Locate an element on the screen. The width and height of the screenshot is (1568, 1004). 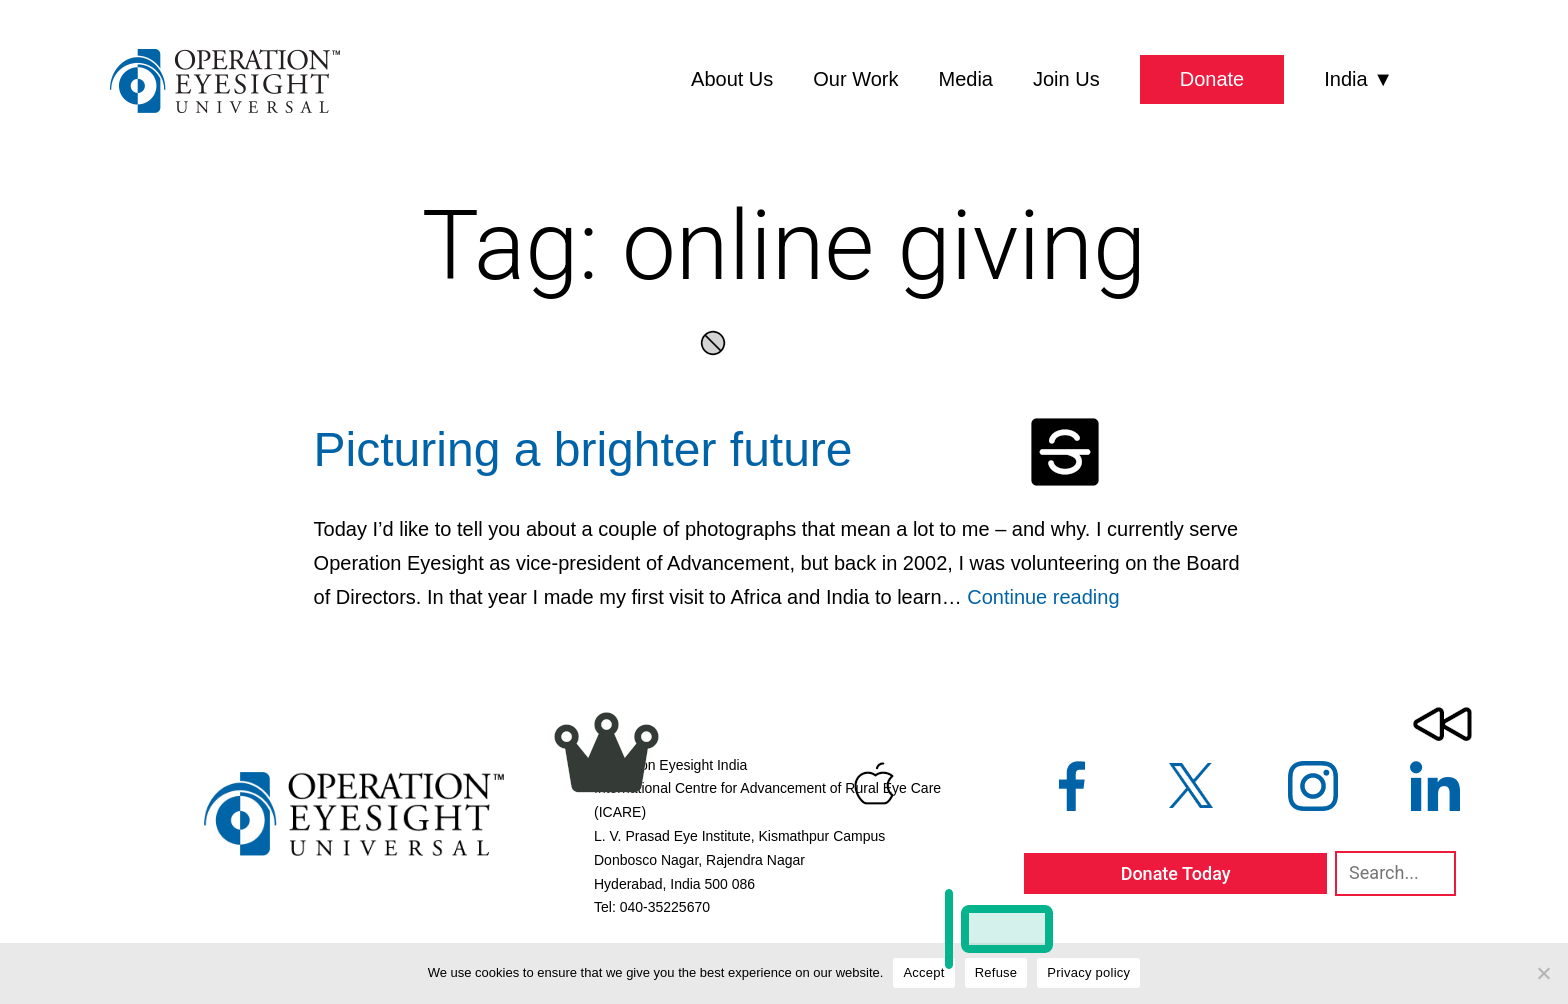
apple company logo or branding is located at coordinates (875, 786).